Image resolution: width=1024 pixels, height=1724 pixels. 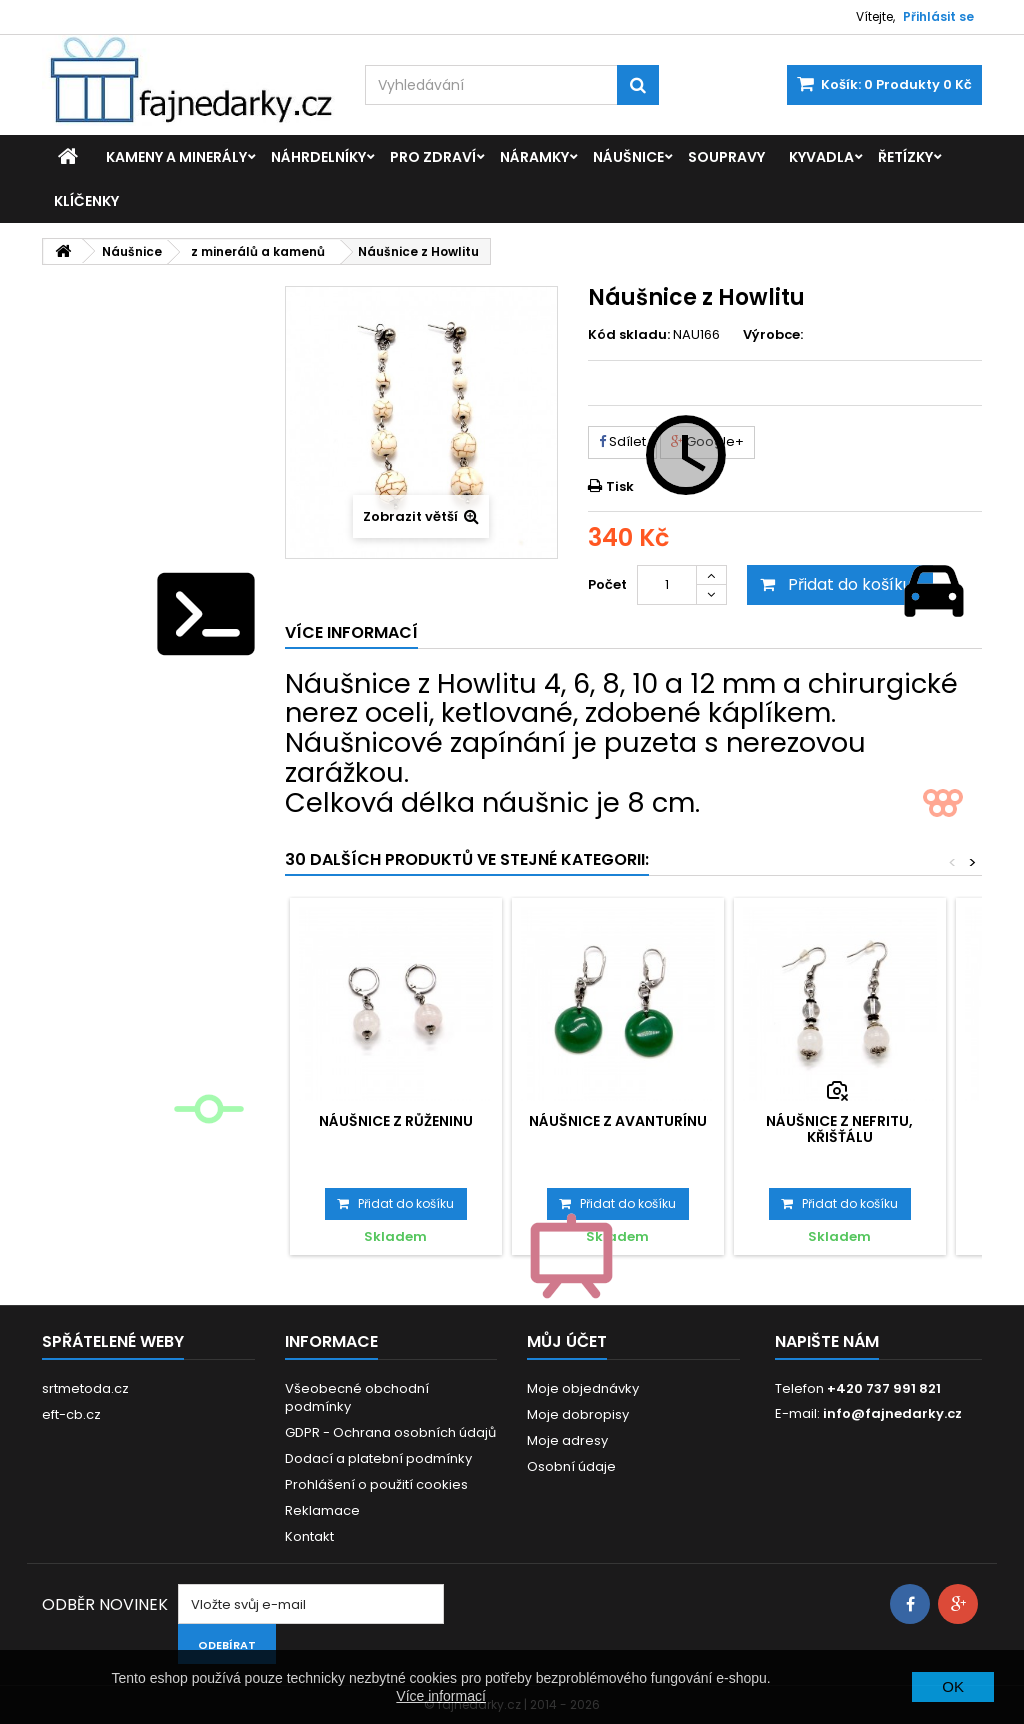 I want to click on view schedule or upcoming events, so click(x=686, y=455).